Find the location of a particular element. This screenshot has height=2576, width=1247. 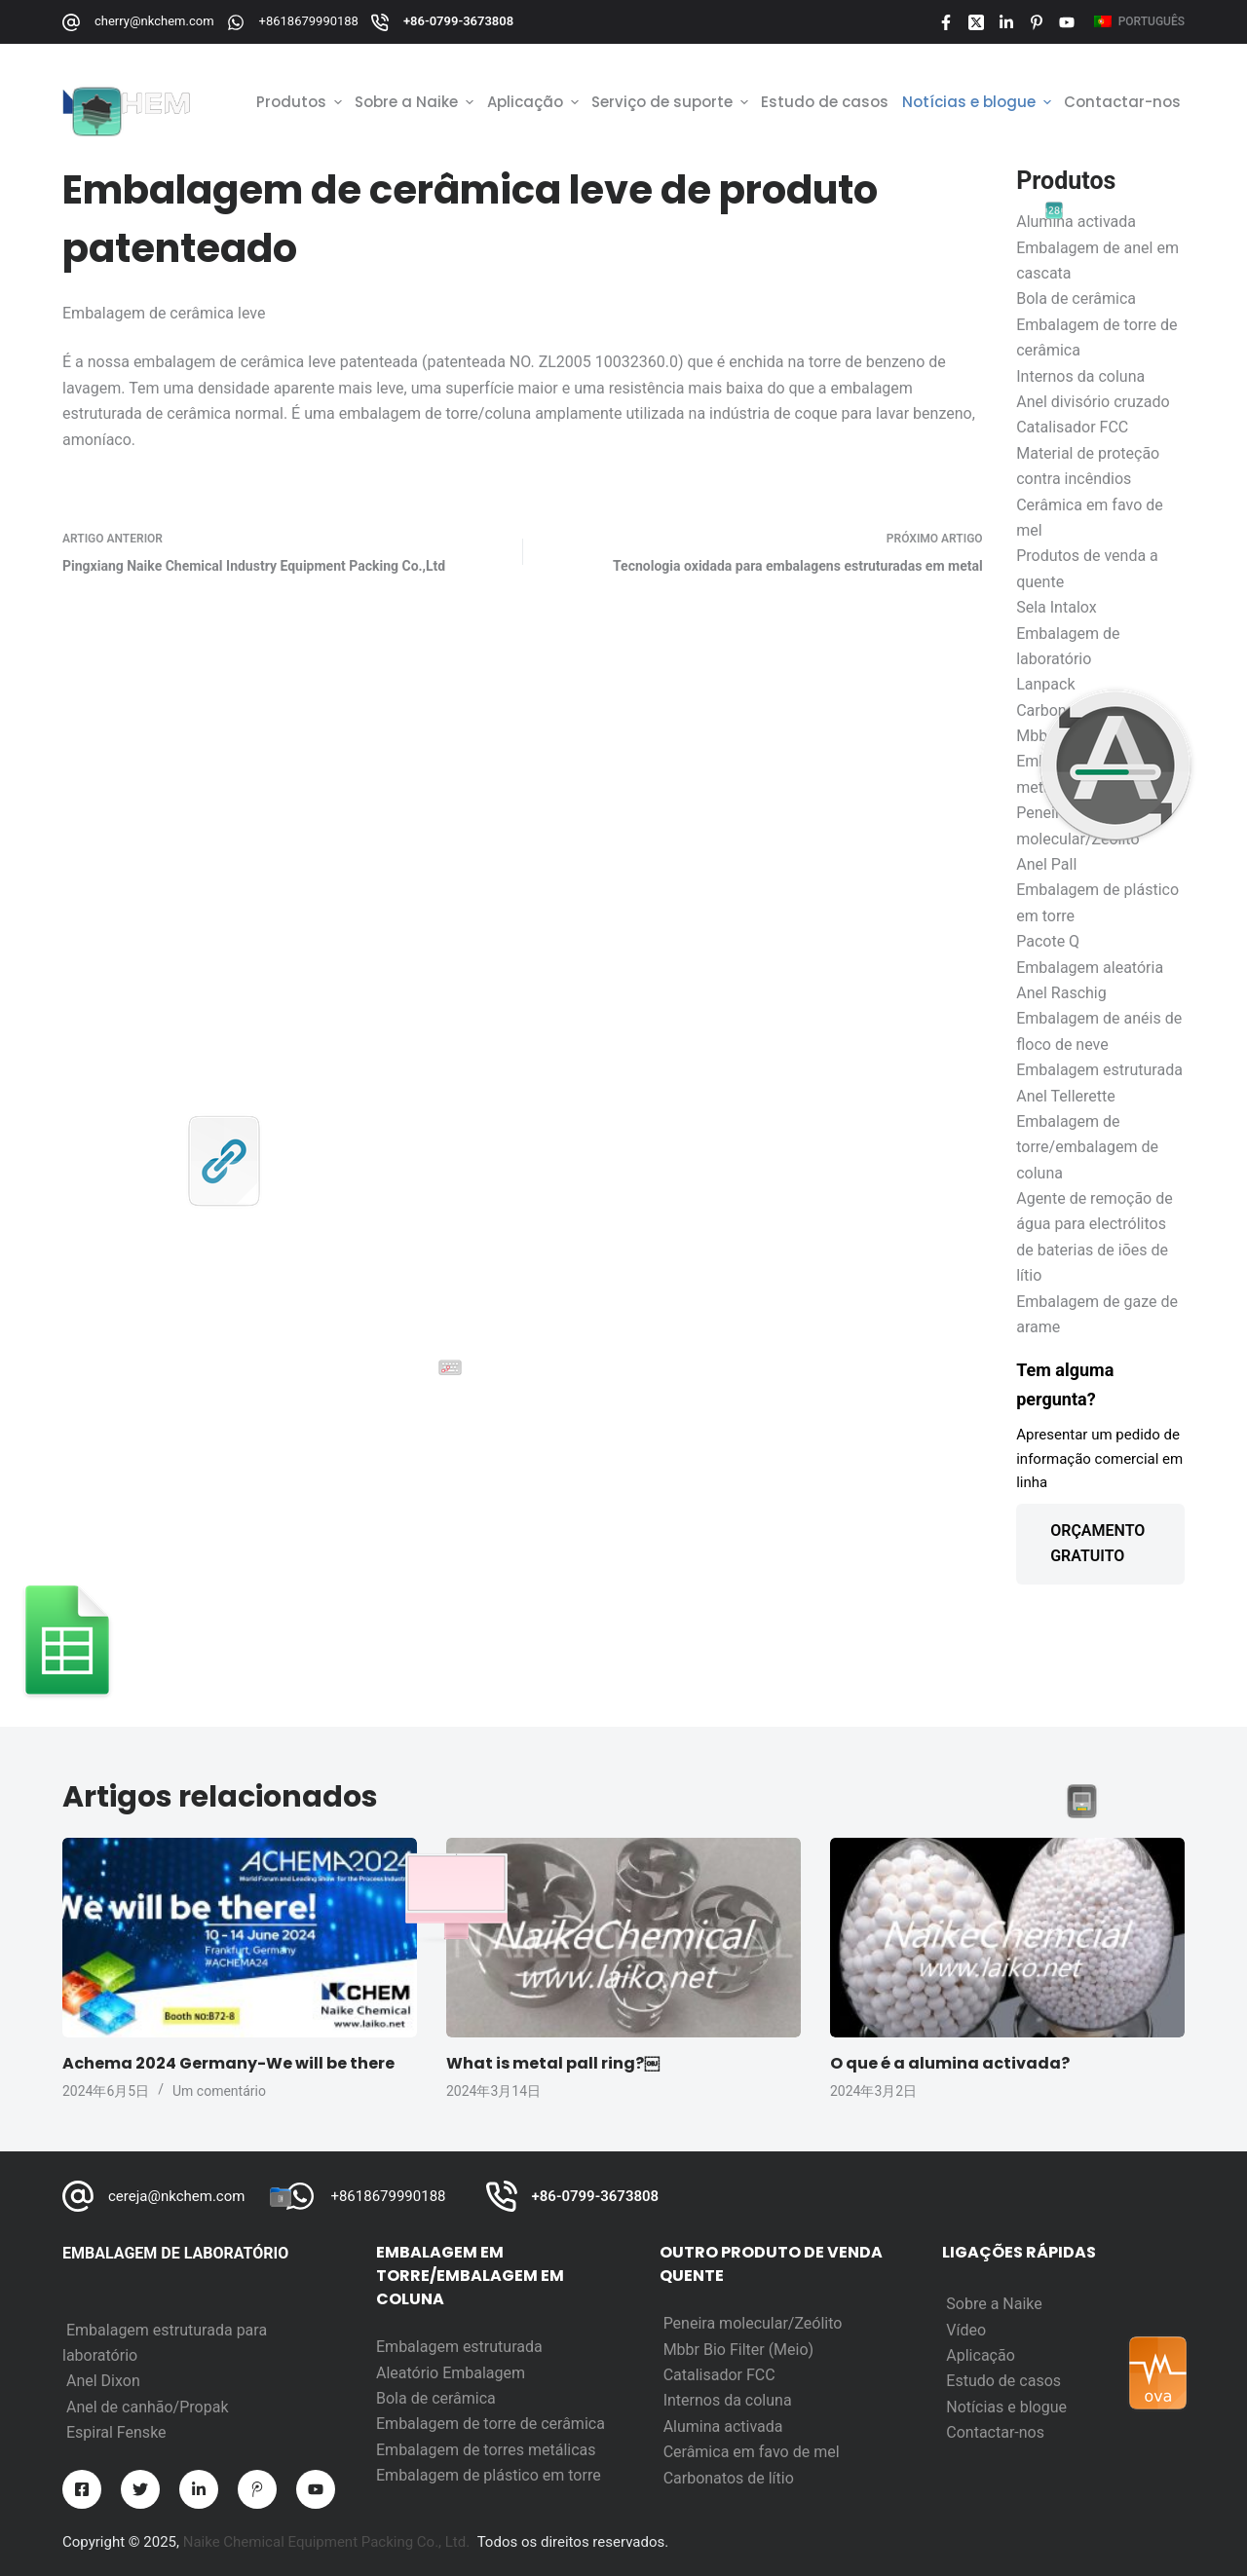

nintendo 64 rom file is located at coordinates (1081, 1801).